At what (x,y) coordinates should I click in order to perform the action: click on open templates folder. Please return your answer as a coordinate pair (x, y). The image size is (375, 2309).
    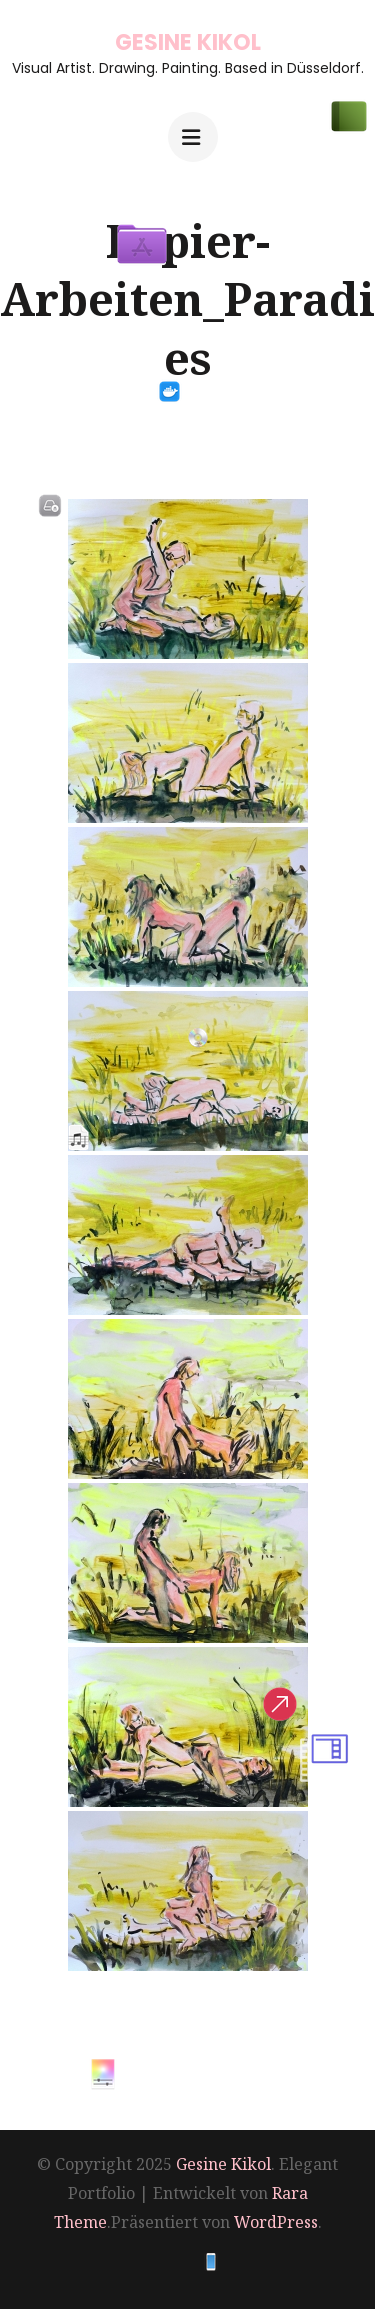
    Looking at the image, I should click on (142, 244).